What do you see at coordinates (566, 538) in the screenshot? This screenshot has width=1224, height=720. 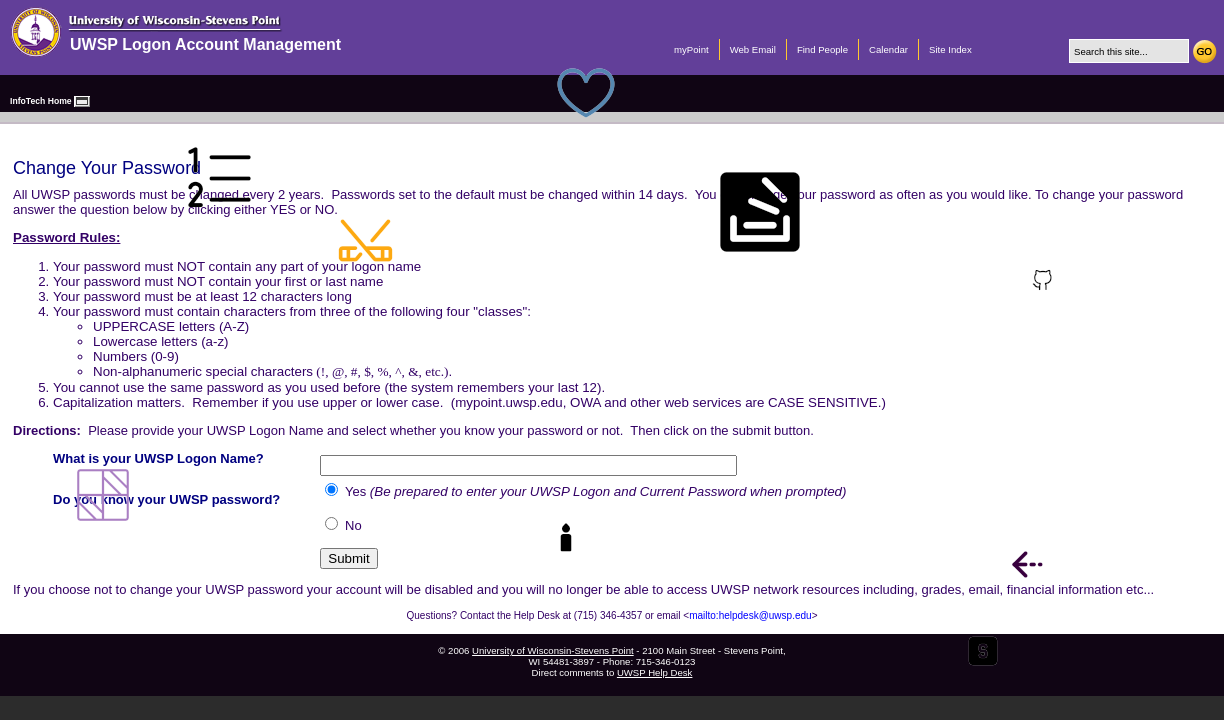 I see `access candle or ambient lighting mode` at bounding box center [566, 538].